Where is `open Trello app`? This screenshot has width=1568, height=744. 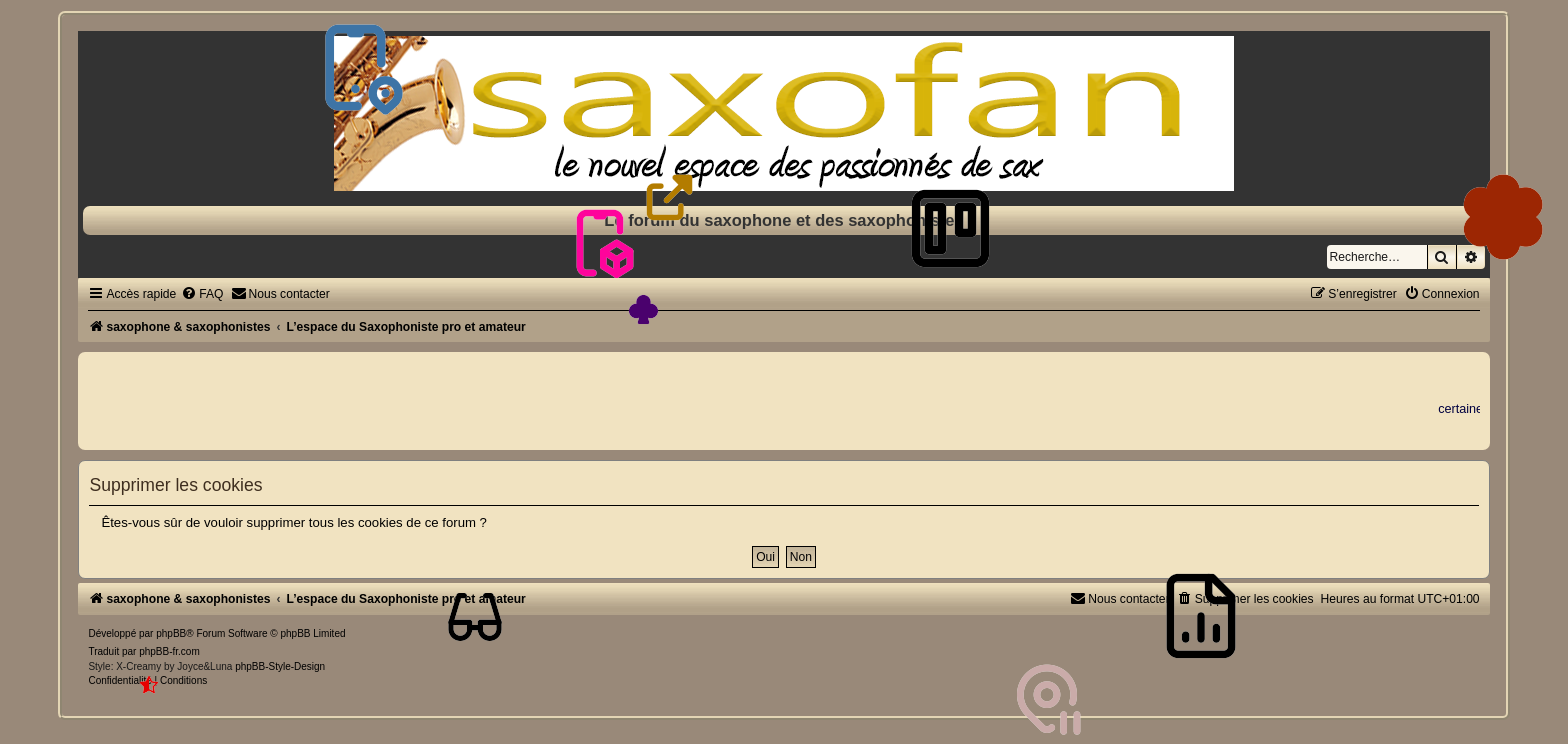
open Trello app is located at coordinates (950, 228).